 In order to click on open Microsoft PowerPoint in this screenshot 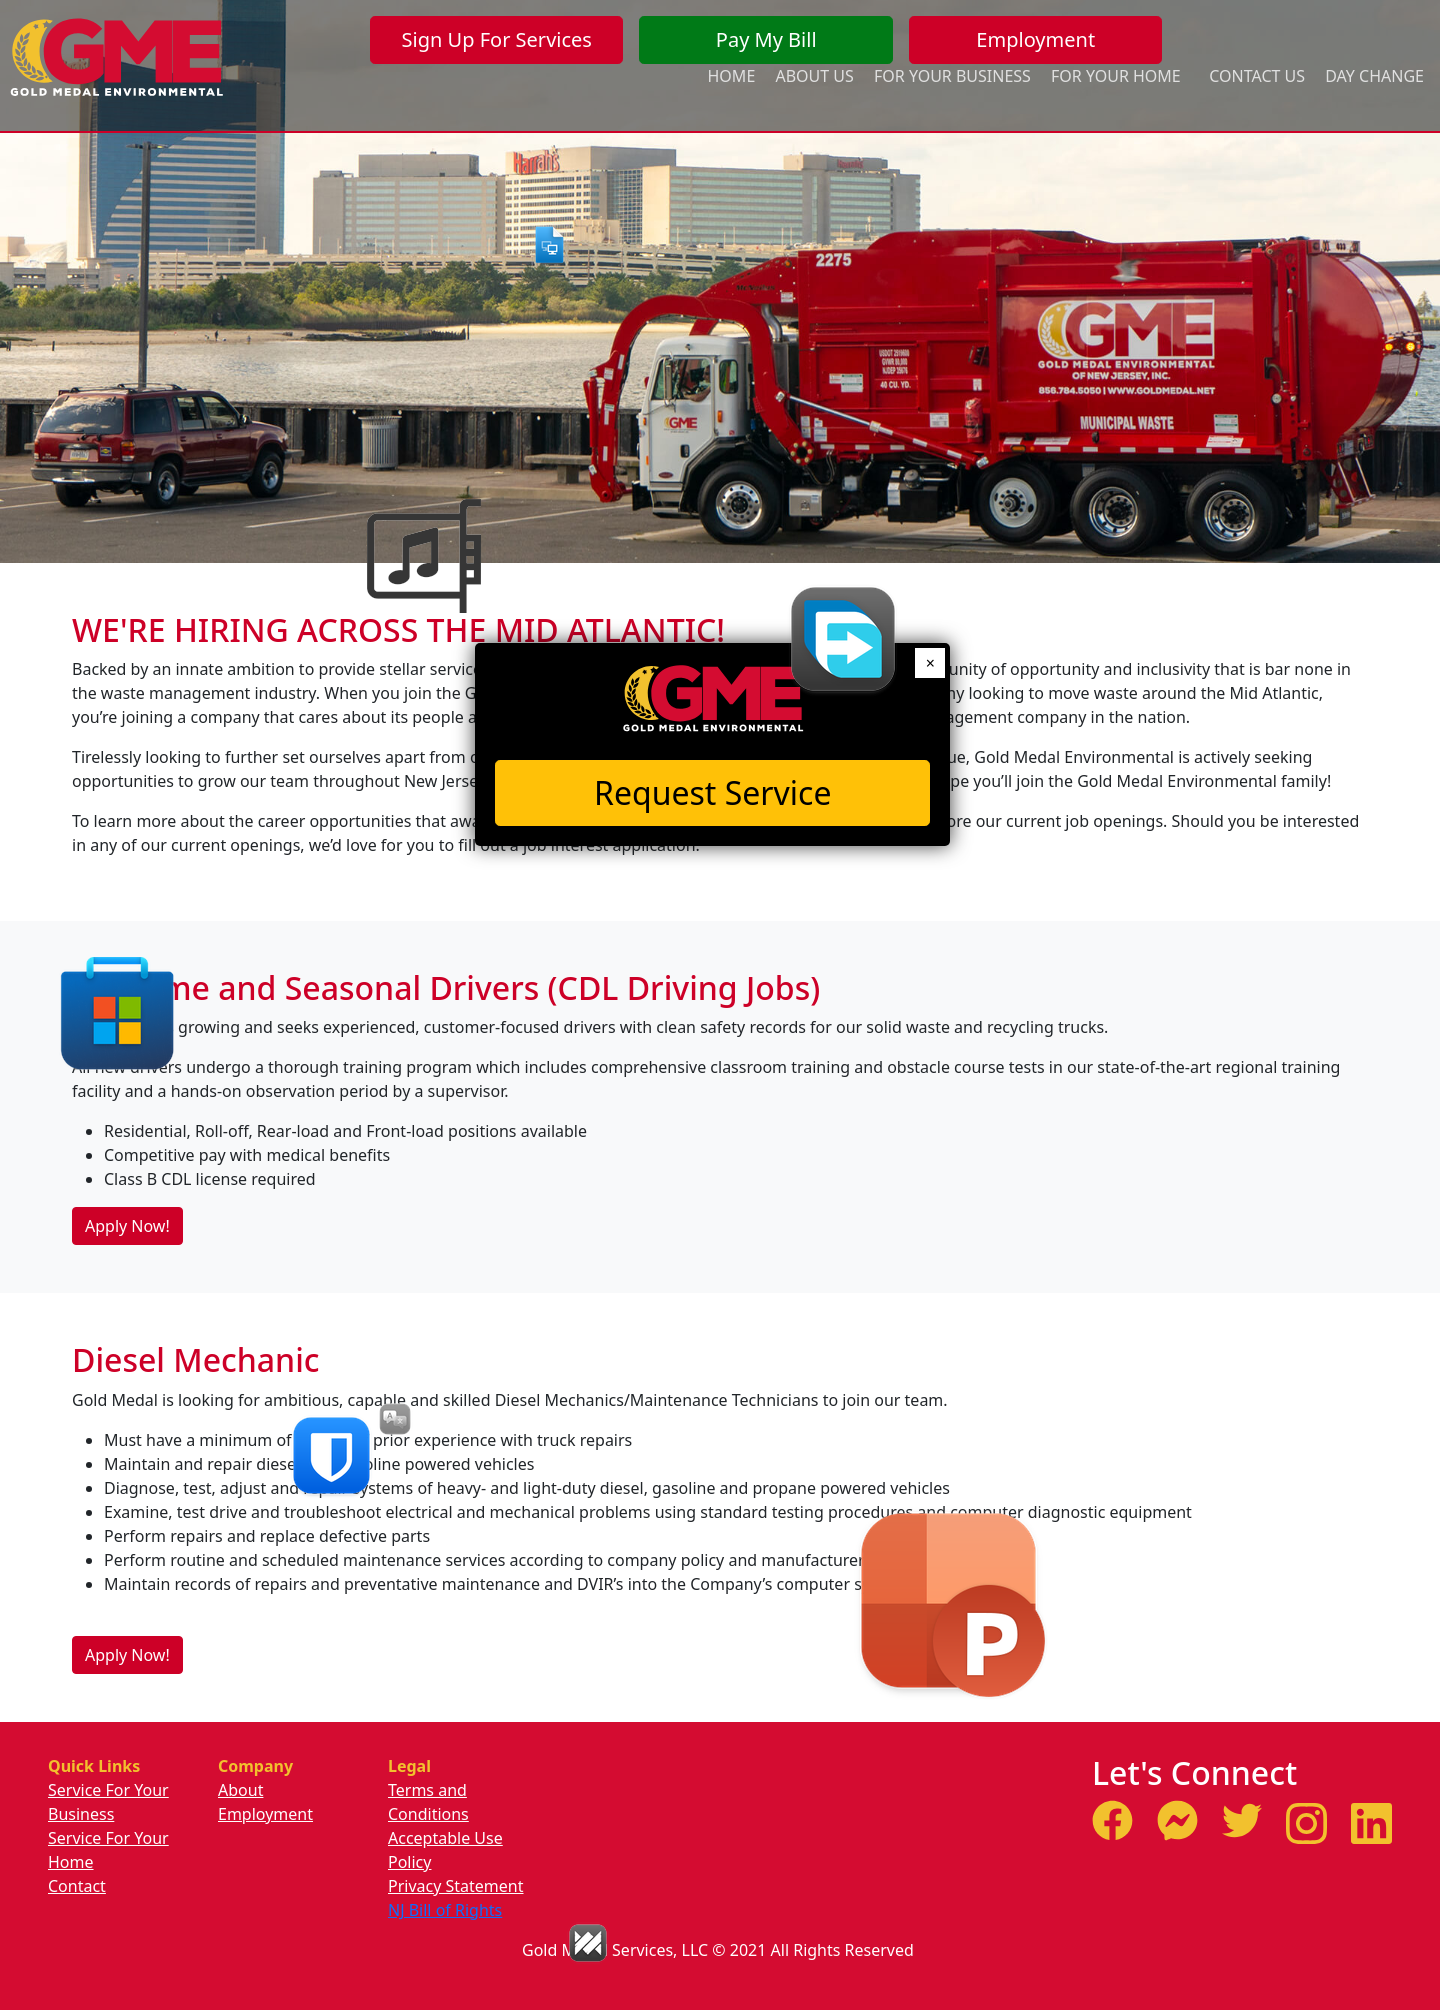, I will do `click(948, 1600)`.